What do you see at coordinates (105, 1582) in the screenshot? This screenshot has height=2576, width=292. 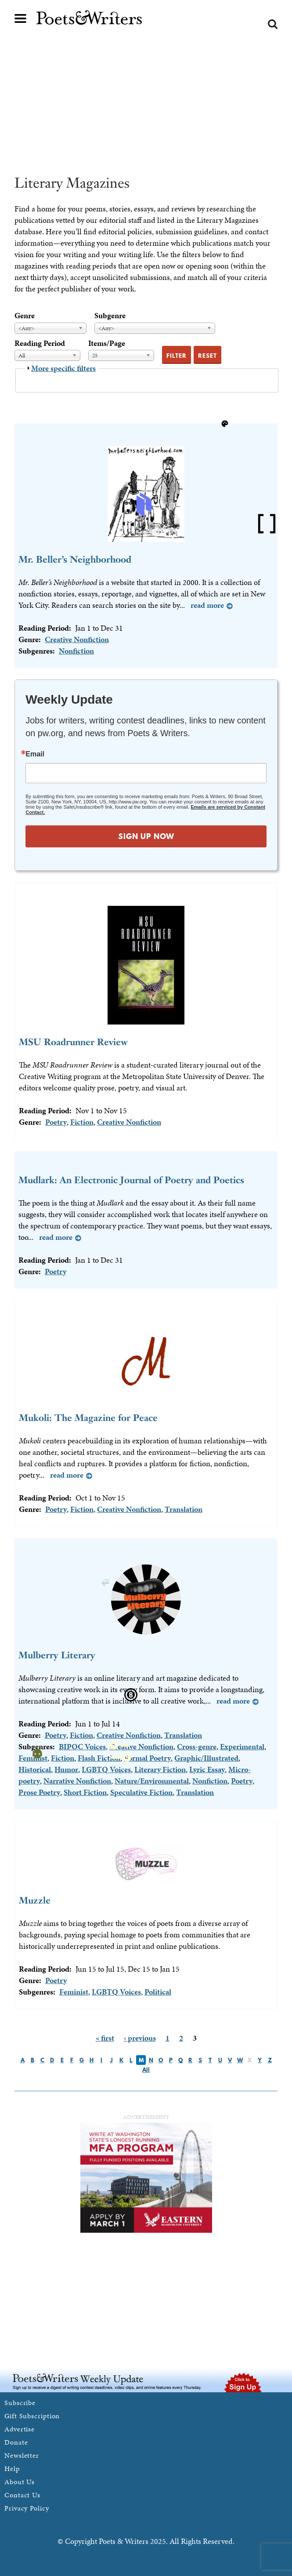 I see `open notepad++ text editor` at bounding box center [105, 1582].